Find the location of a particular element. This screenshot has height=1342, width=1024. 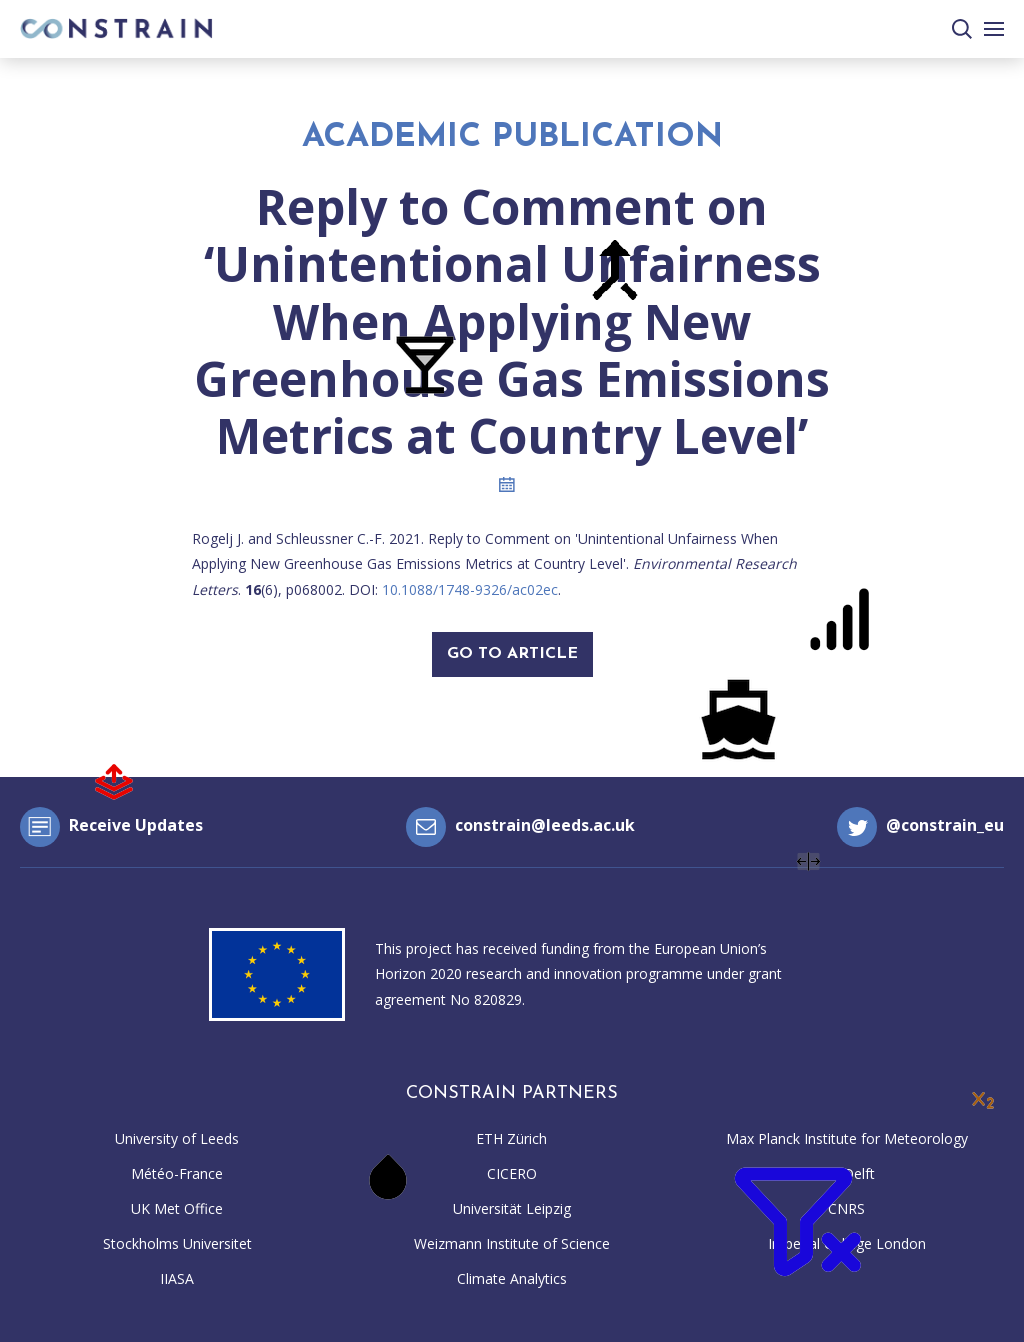

get directions by ferry or boat is located at coordinates (738, 719).